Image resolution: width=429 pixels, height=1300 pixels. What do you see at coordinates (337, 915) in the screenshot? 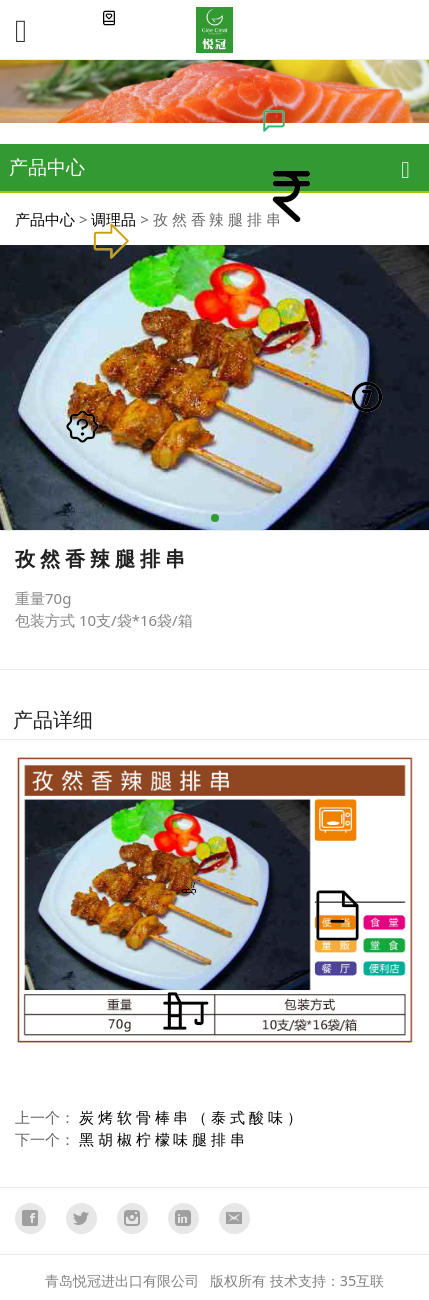
I see `remove a file or document` at bounding box center [337, 915].